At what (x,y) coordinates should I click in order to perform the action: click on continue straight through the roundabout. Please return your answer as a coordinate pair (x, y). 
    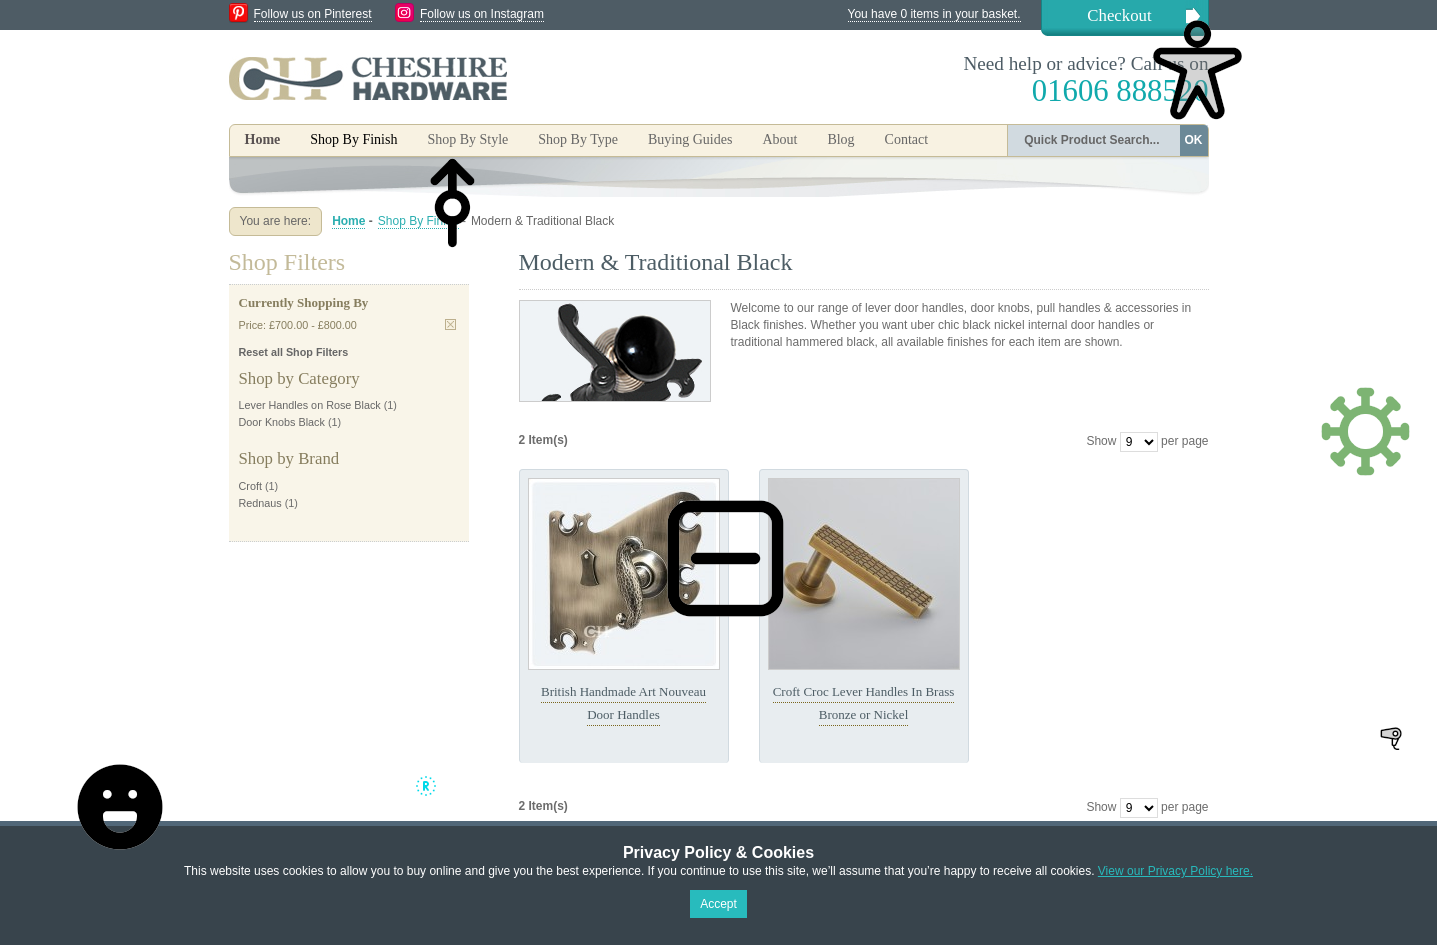
    Looking at the image, I should click on (448, 203).